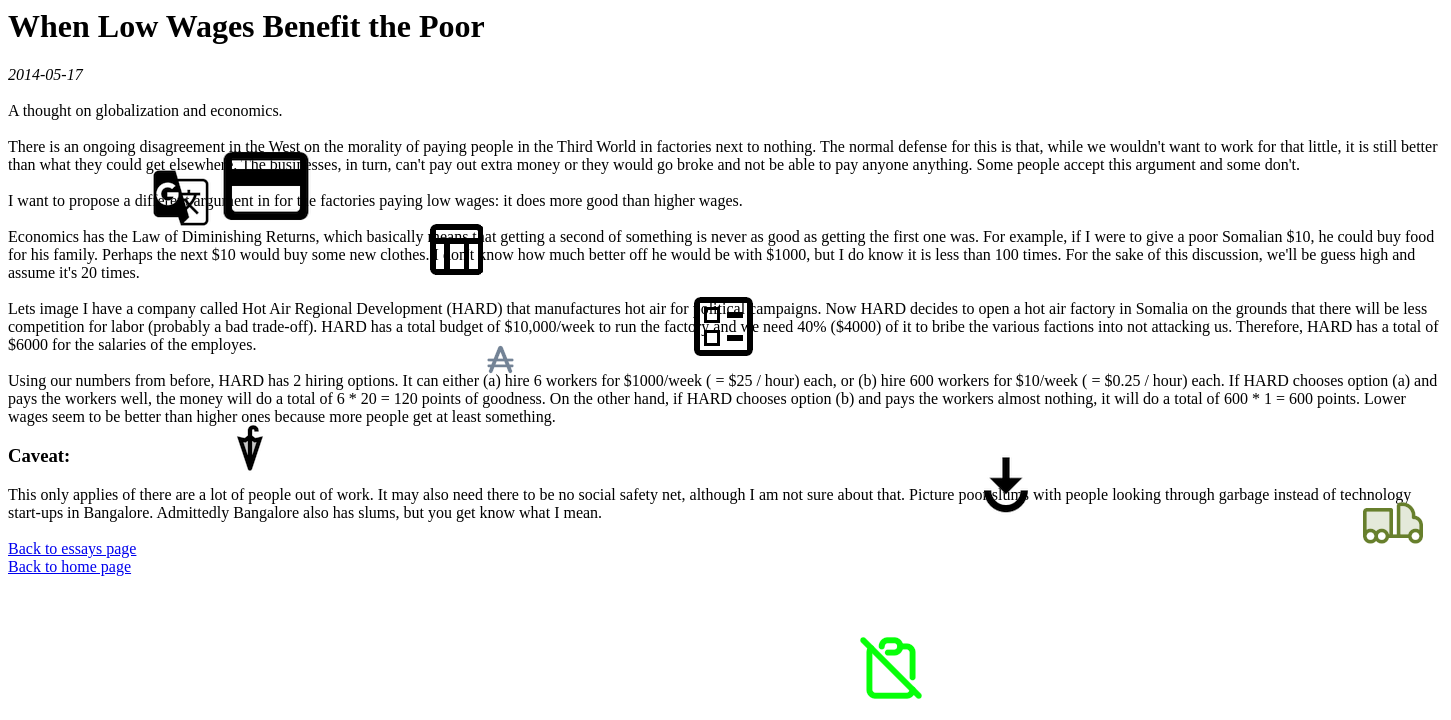 This screenshot has width=1451, height=720. Describe the element at coordinates (1006, 483) in the screenshot. I see `download content to device` at that location.